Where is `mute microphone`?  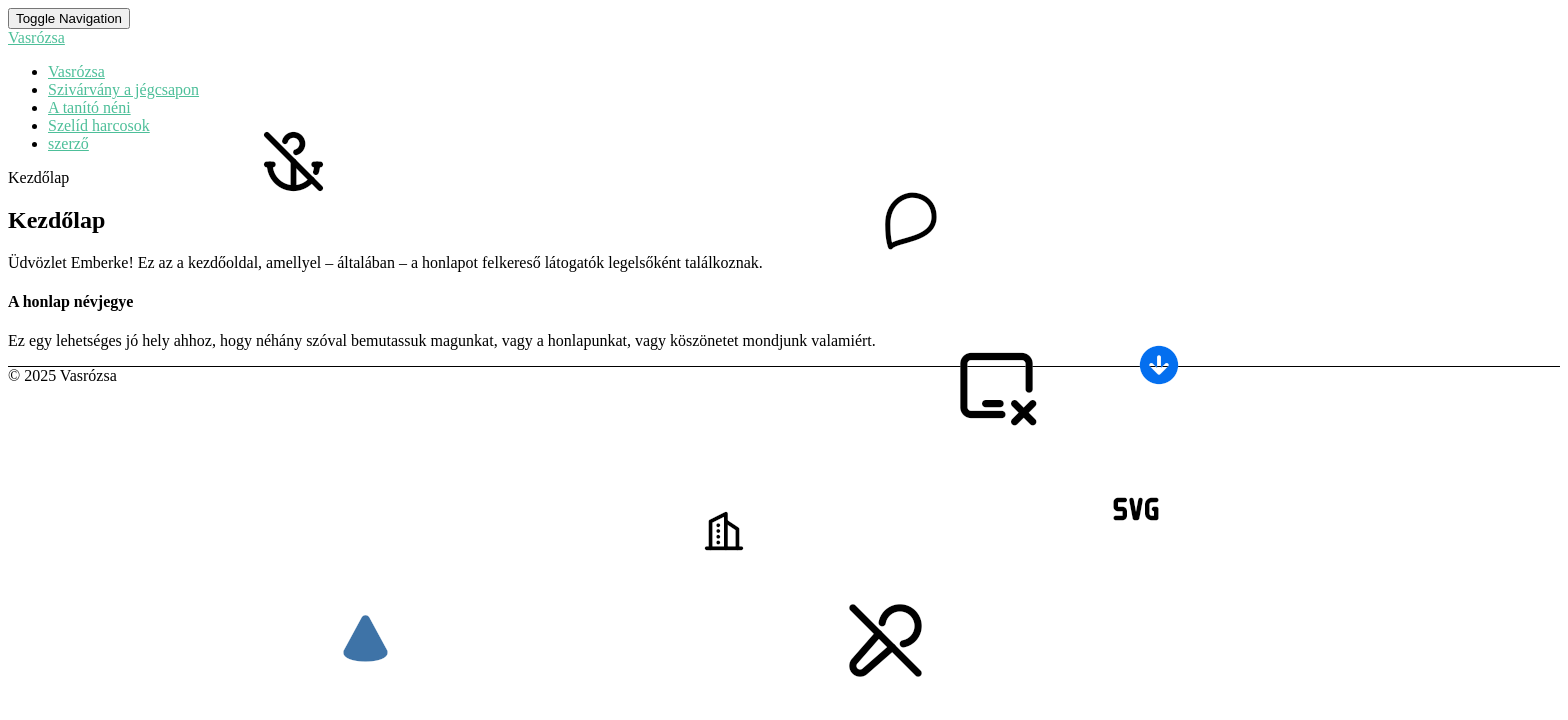
mute microphone is located at coordinates (885, 640).